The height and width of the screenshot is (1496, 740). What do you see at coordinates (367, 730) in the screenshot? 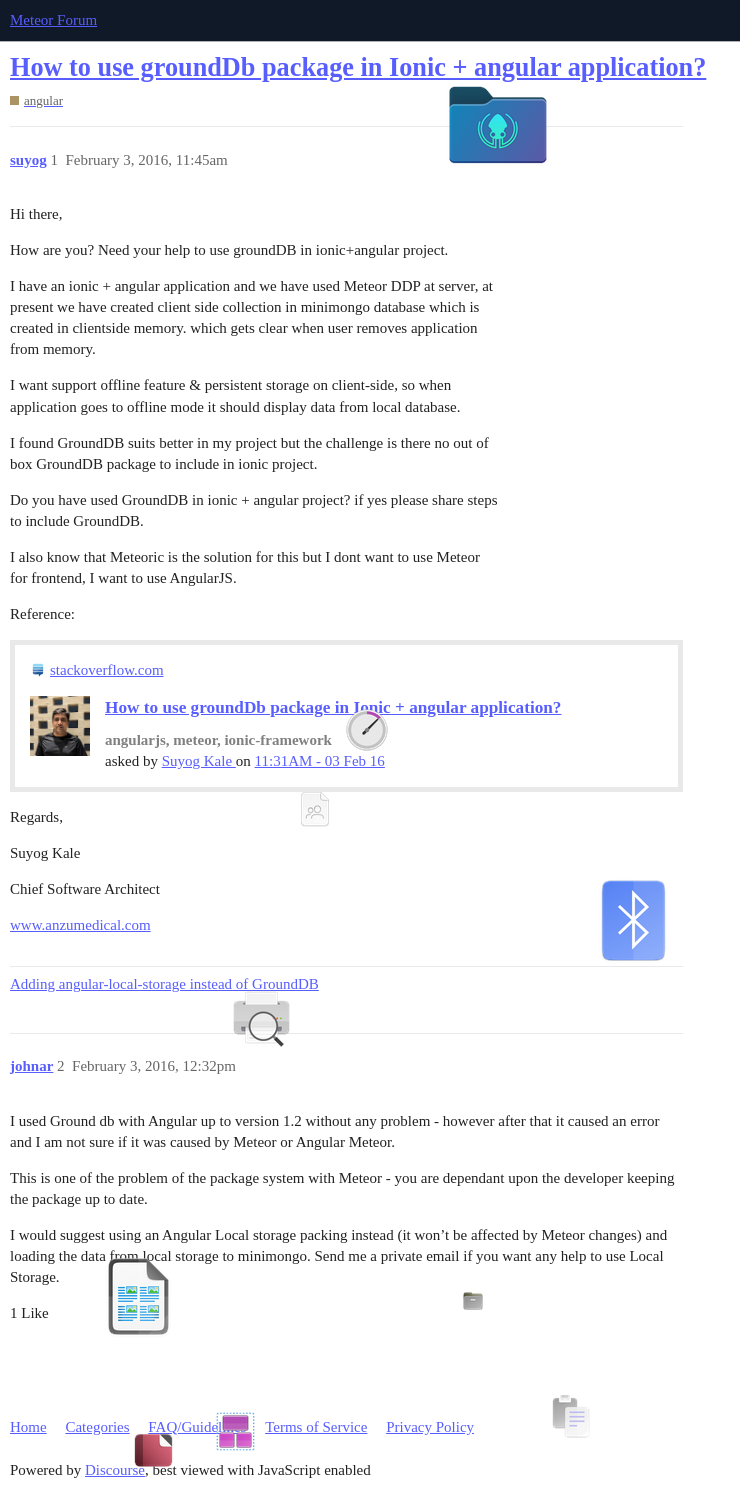
I see `open sysprof system profiler application` at bounding box center [367, 730].